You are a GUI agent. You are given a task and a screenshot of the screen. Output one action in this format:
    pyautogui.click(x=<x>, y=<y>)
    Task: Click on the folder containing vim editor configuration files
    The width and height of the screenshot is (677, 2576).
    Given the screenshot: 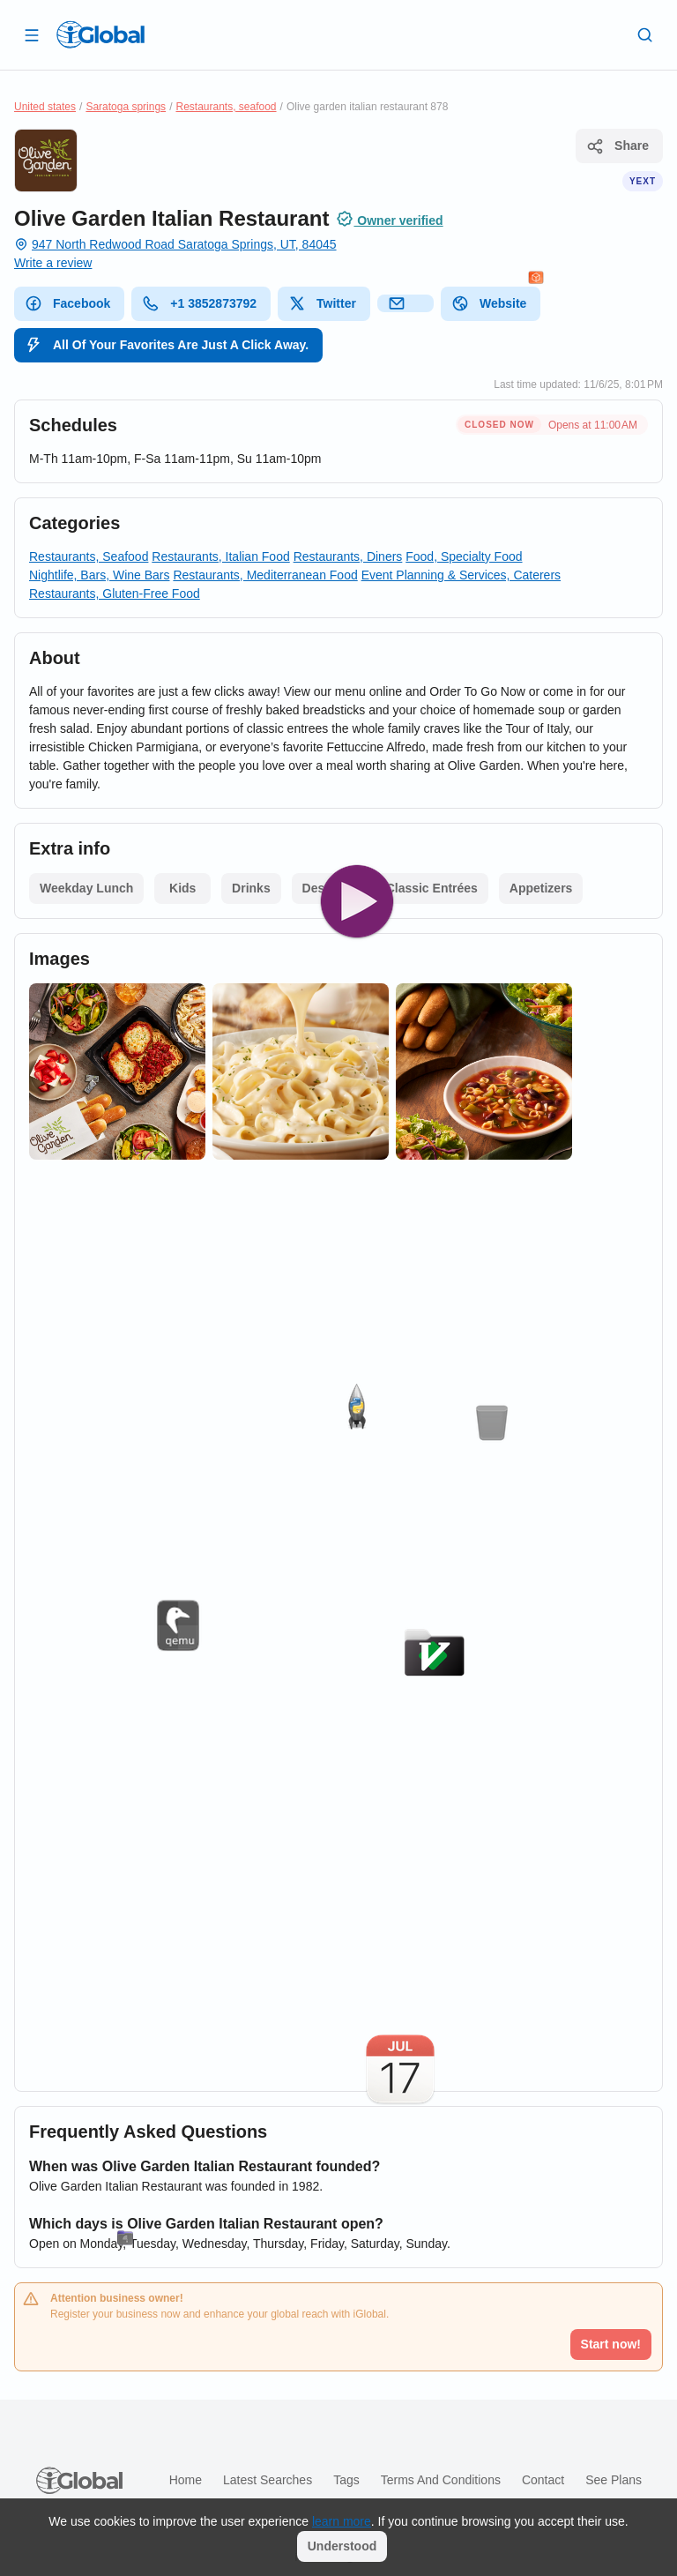 What is the action you would take?
    pyautogui.click(x=434, y=1654)
    